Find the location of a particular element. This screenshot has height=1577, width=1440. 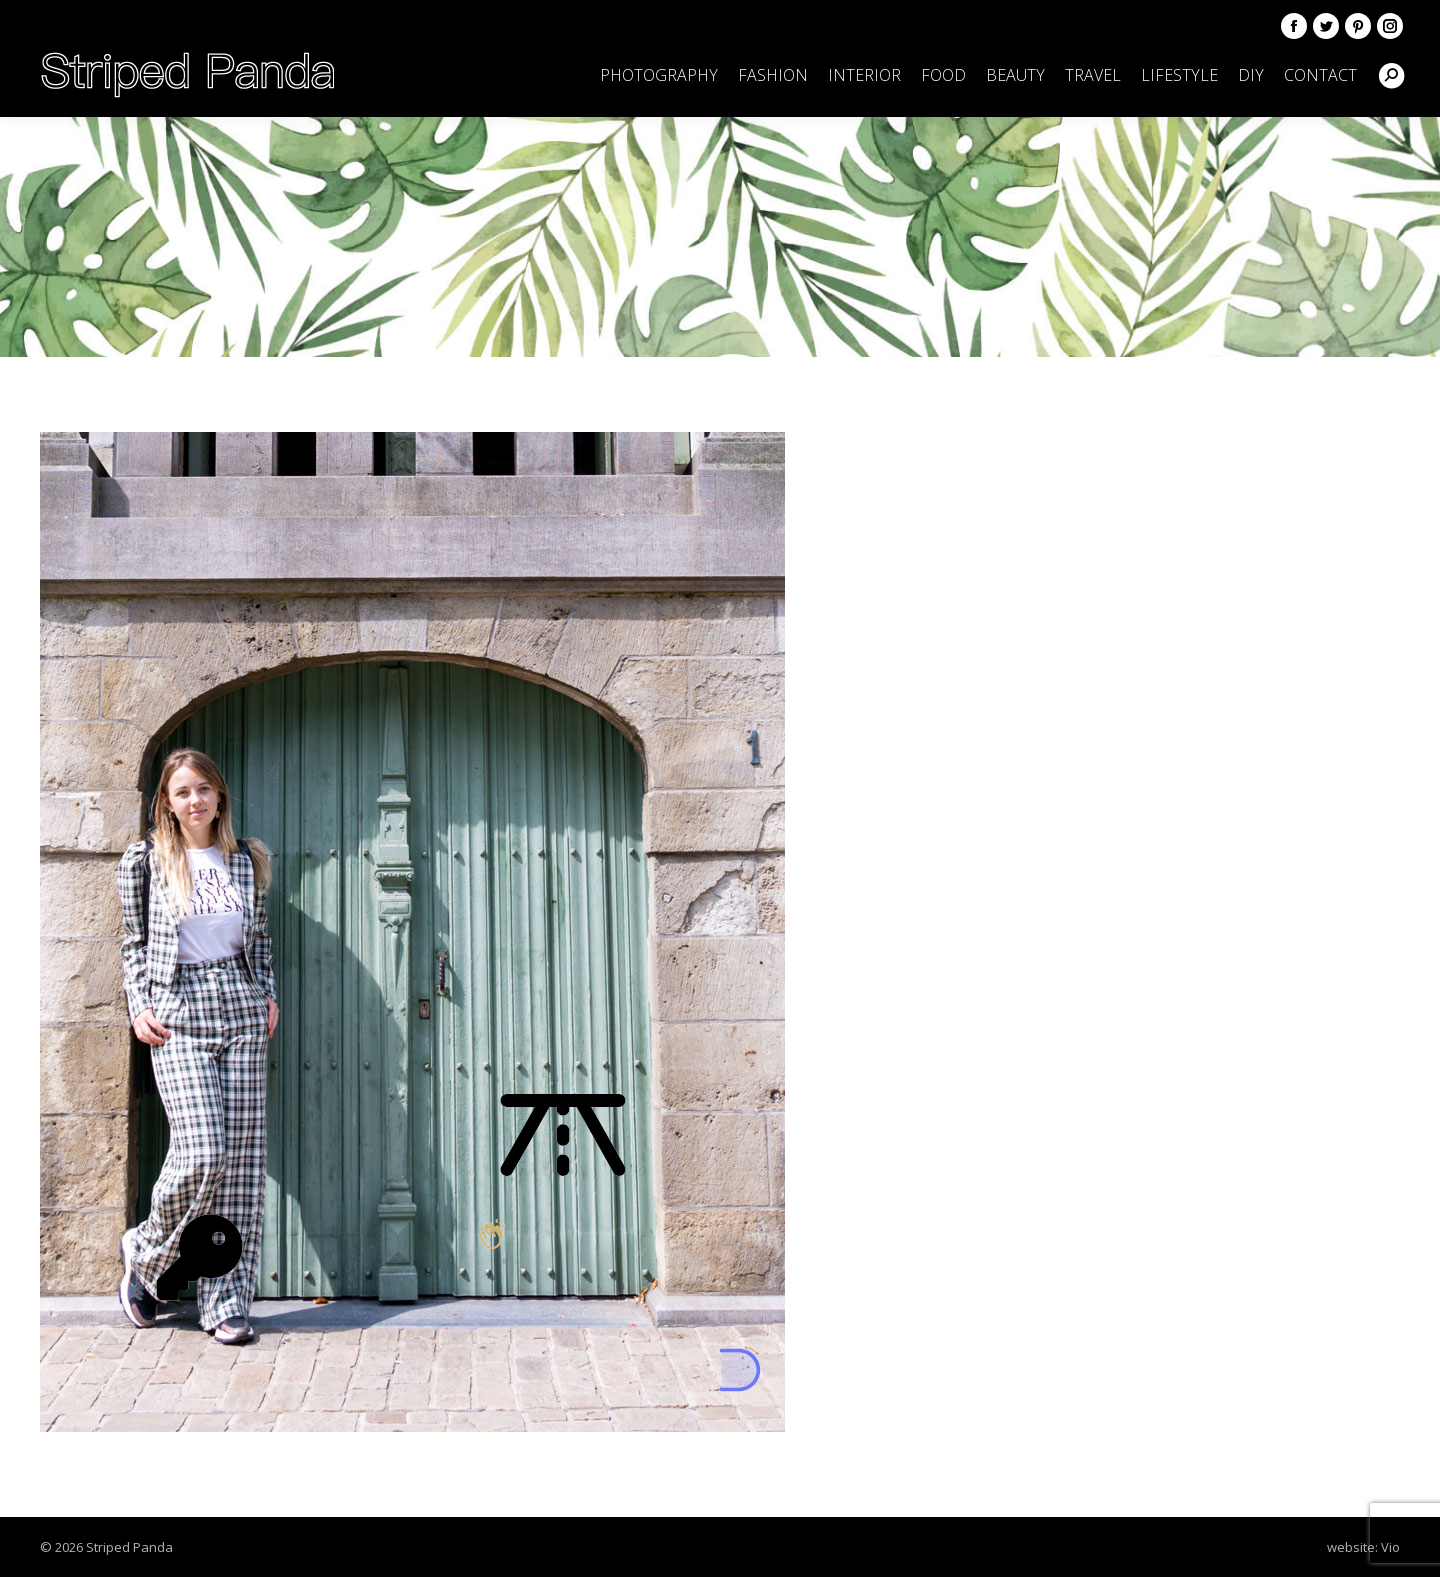

indicates a proper superset relationship in mathematical notation is located at coordinates (737, 1370).